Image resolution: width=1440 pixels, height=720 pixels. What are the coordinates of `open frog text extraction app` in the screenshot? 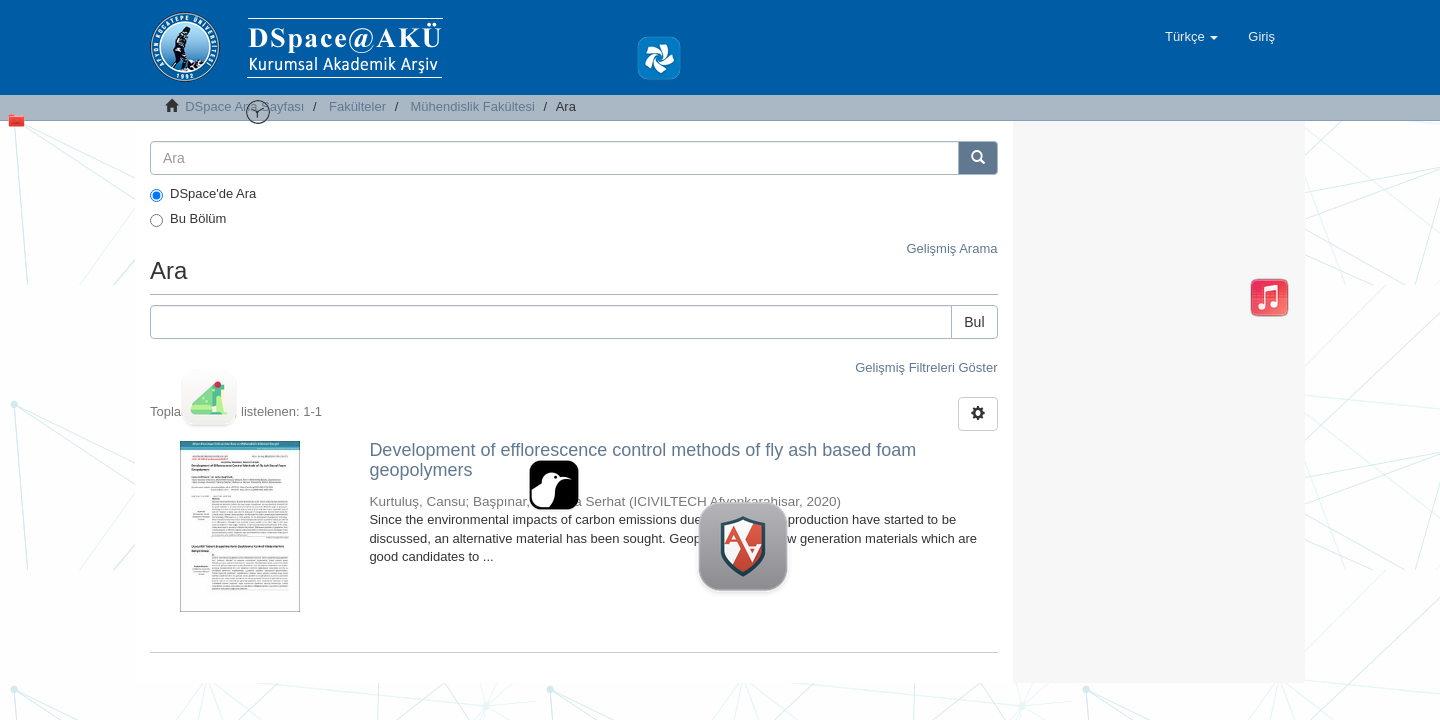 It's located at (209, 398).